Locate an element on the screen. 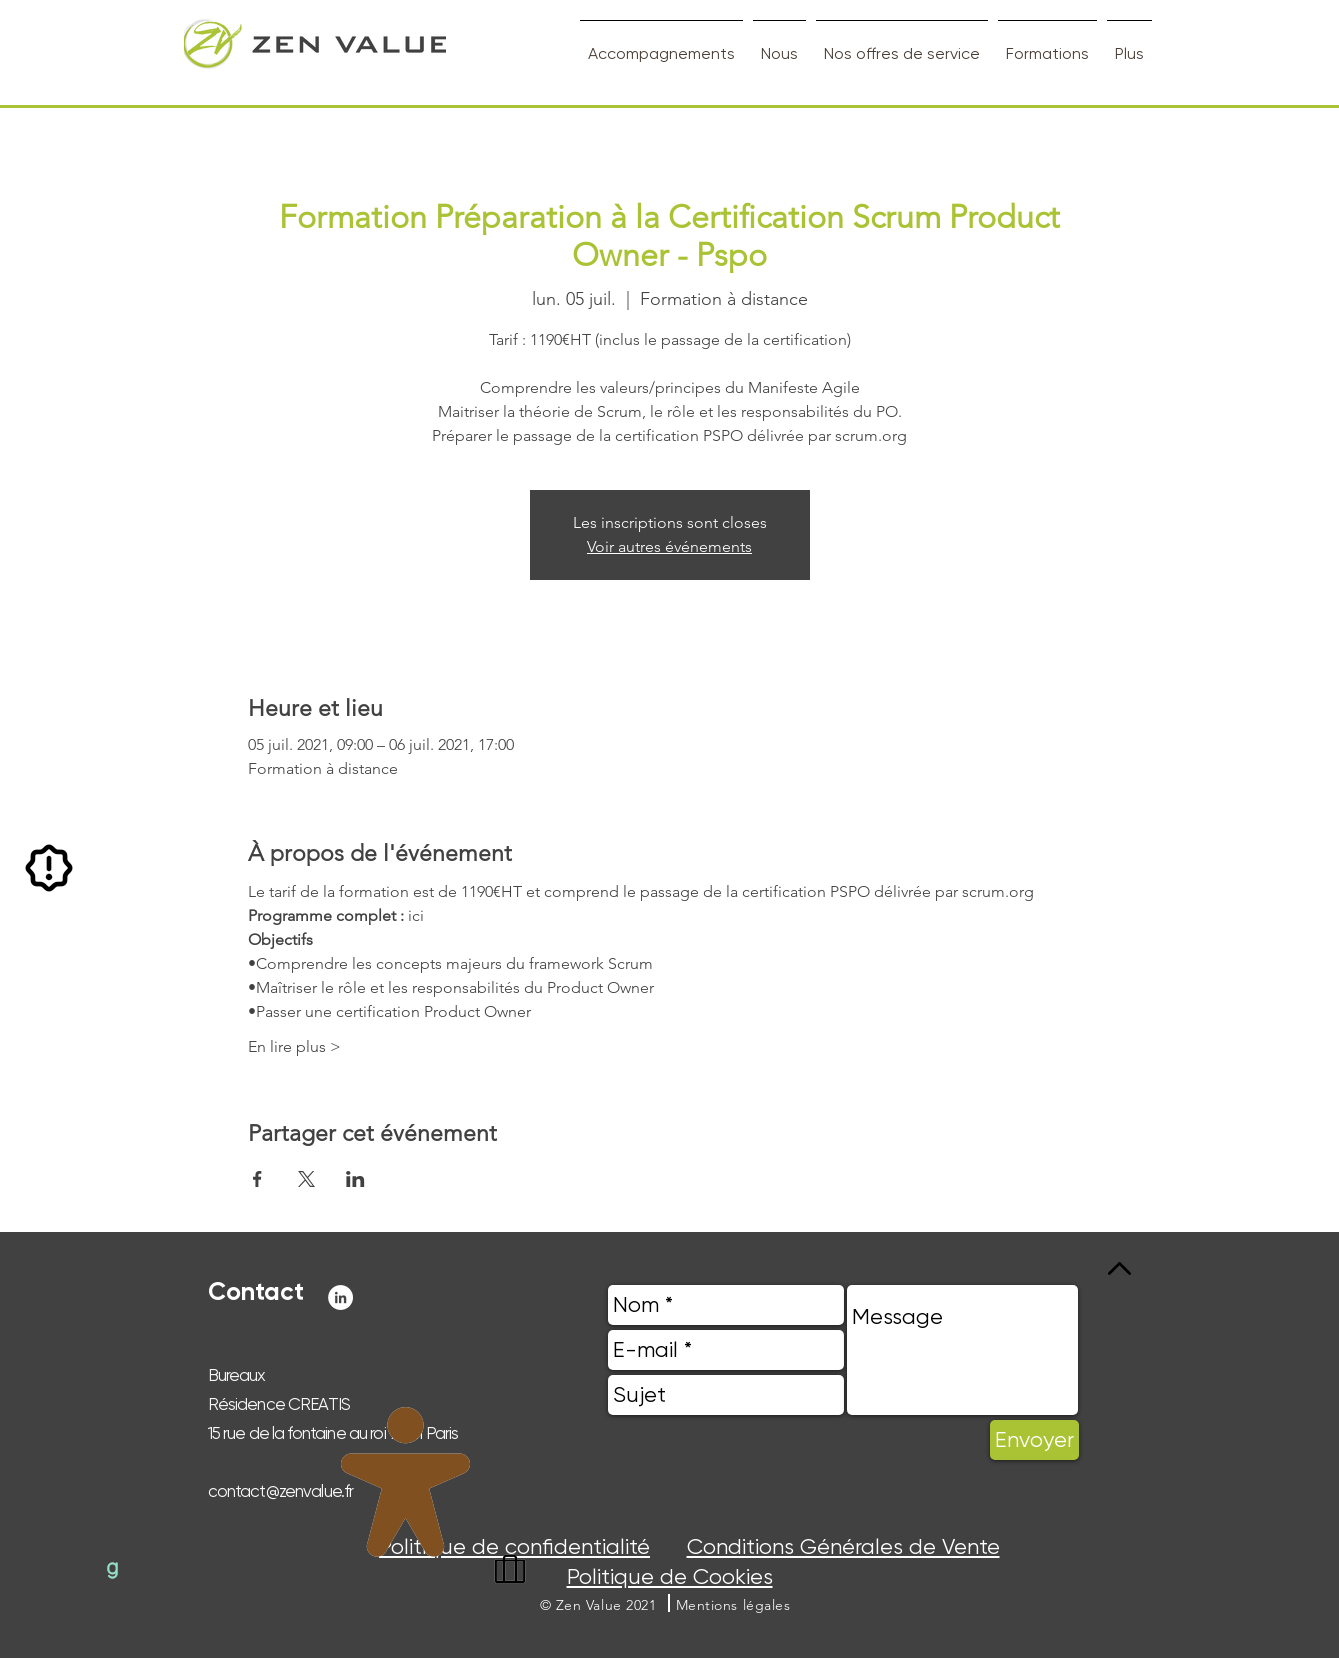 The width and height of the screenshot is (1339, 1658). access travel or trip planning features is located at coordinates (510, 1570).